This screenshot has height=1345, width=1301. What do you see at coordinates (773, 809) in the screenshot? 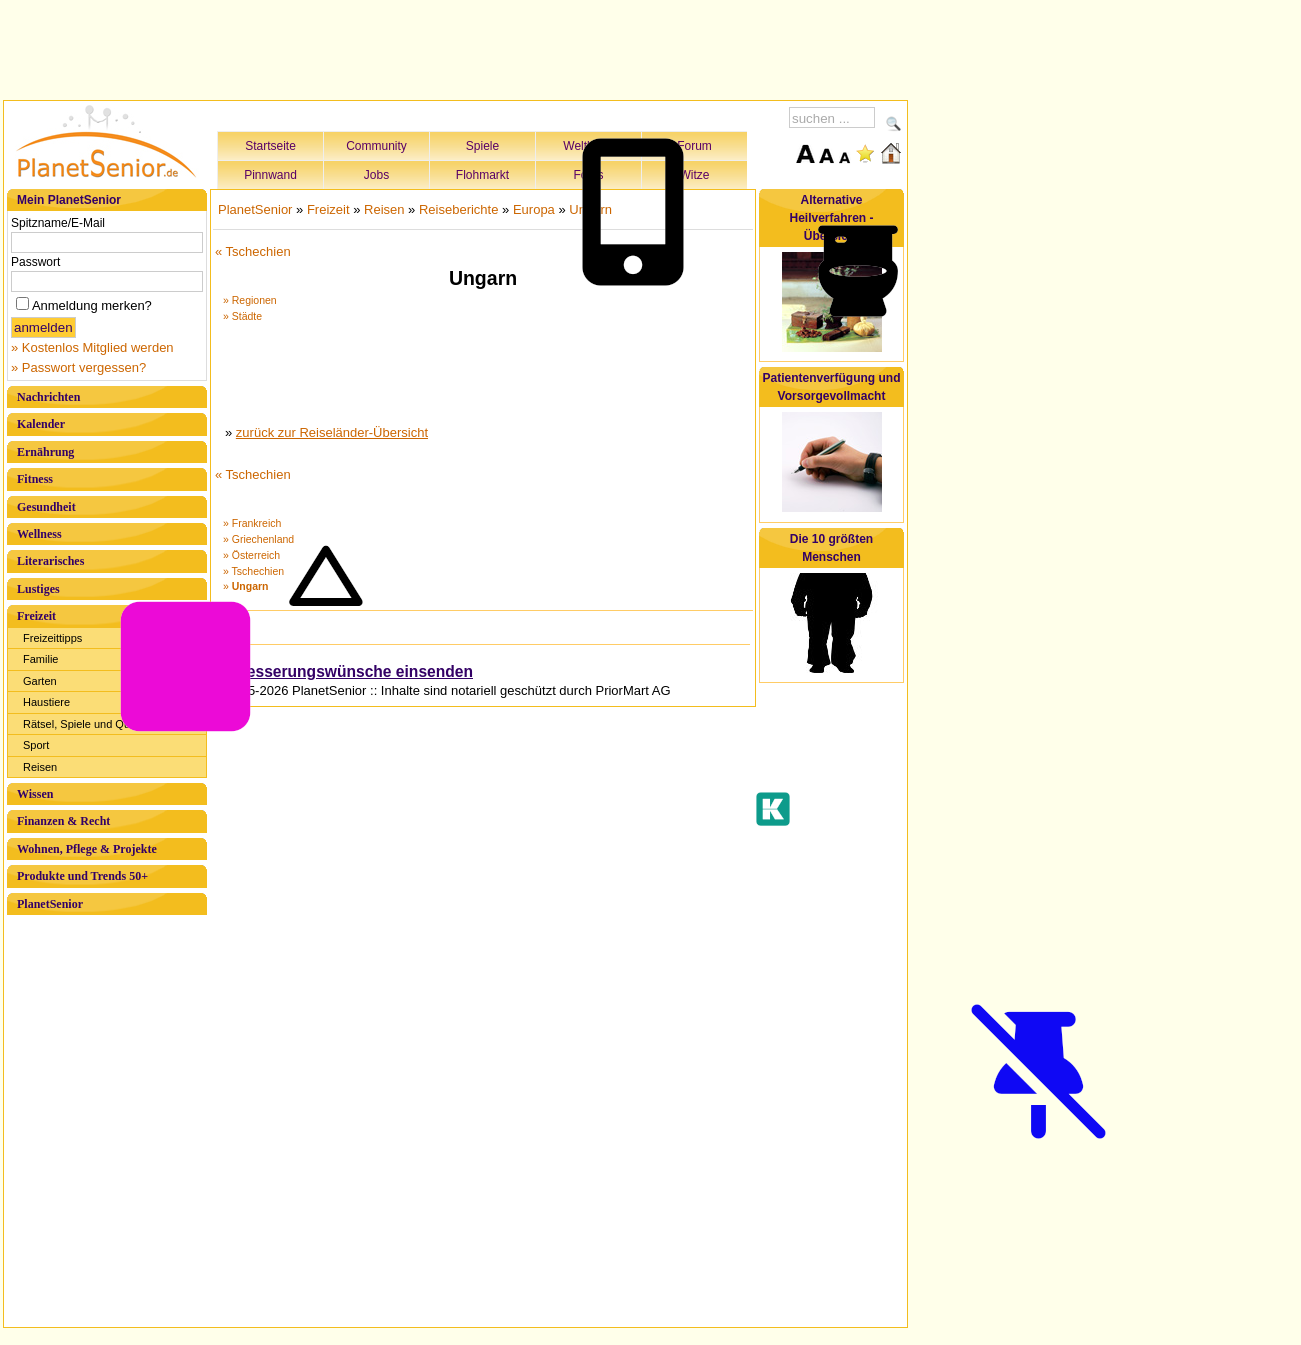
I see `korvue brand logo` at bounding box center [773, 809].